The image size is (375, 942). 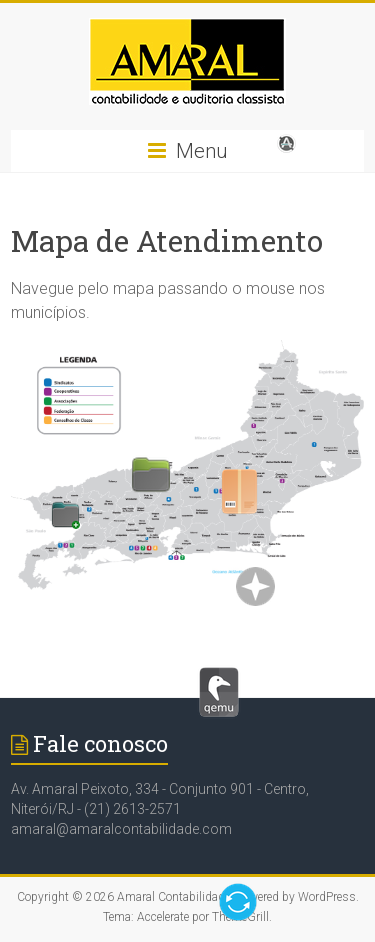 What do you see at coordinates (239, 491) in the screenshot?
I see `a software package or archive file` at bounding box center [239, 491].